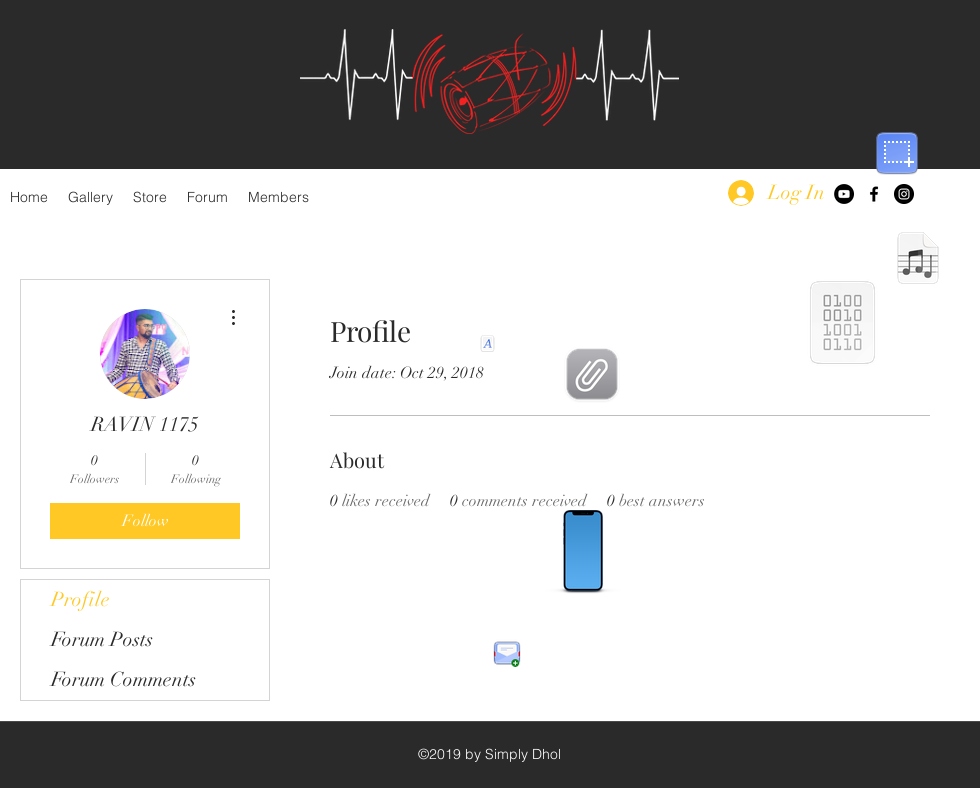  I want to click on an audio melody file type, so click(918, 258).